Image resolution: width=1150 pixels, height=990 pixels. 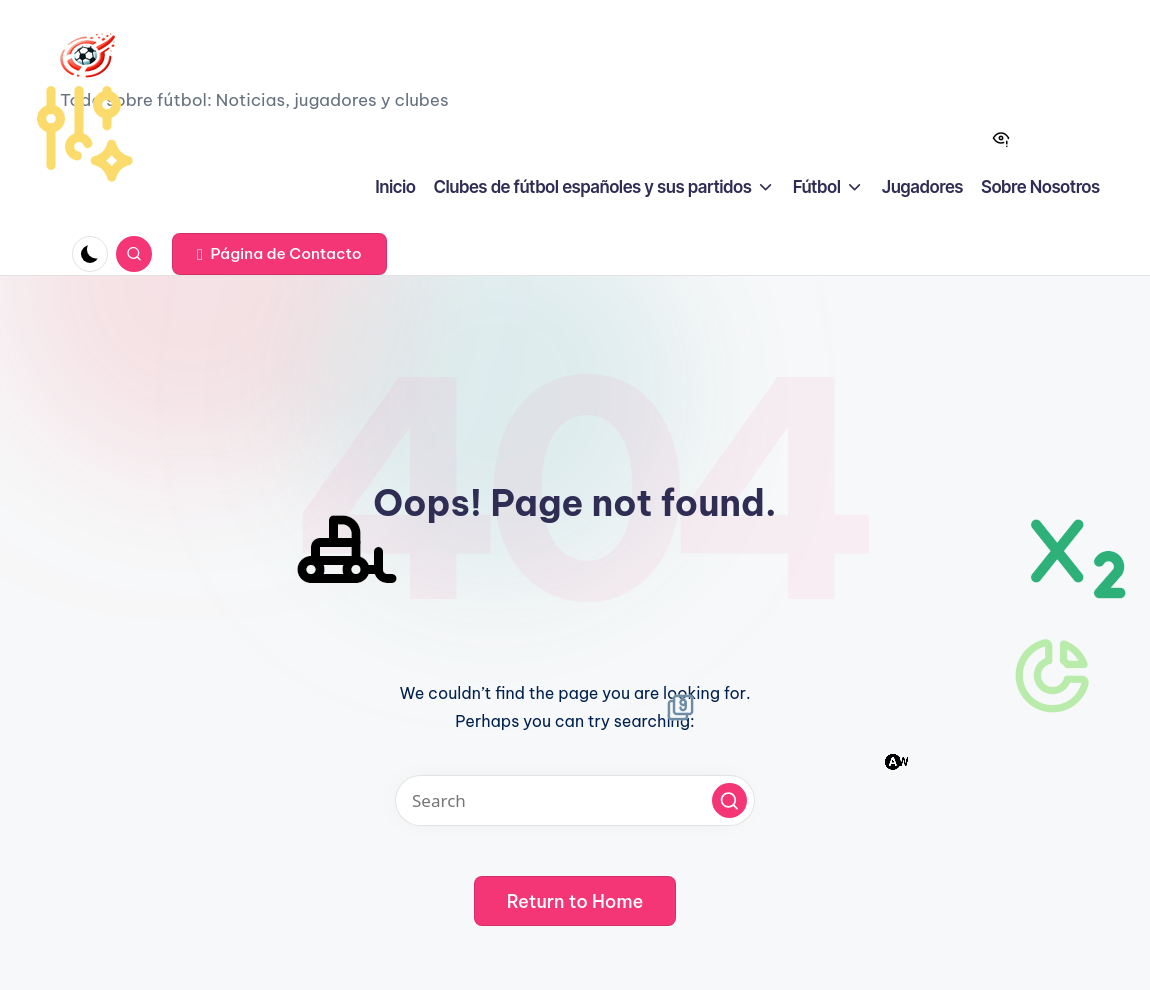 I want to click on toggle automatic white balance, so click(x=897, y=762).